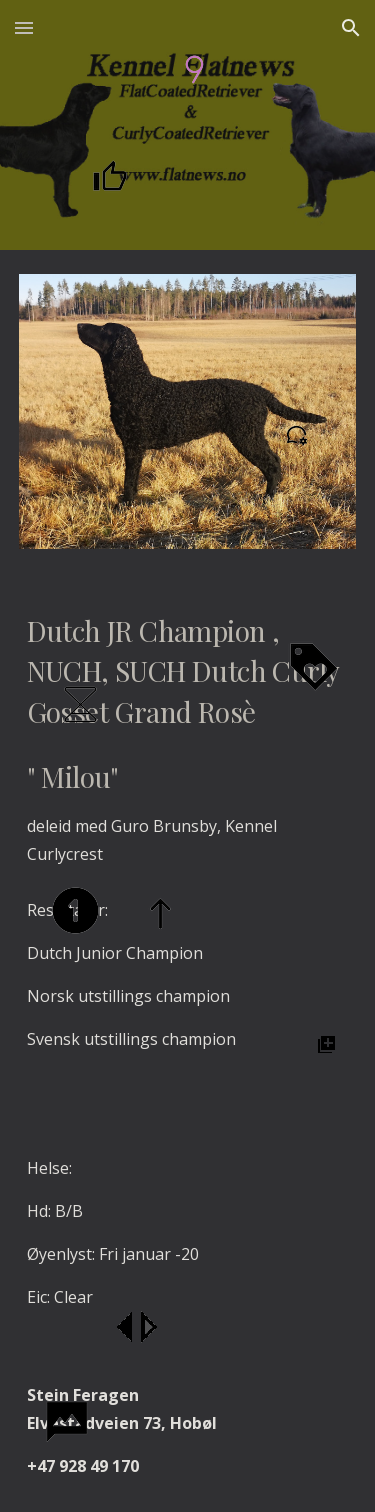  I want to click on add item to your library, so click(326, 1044).